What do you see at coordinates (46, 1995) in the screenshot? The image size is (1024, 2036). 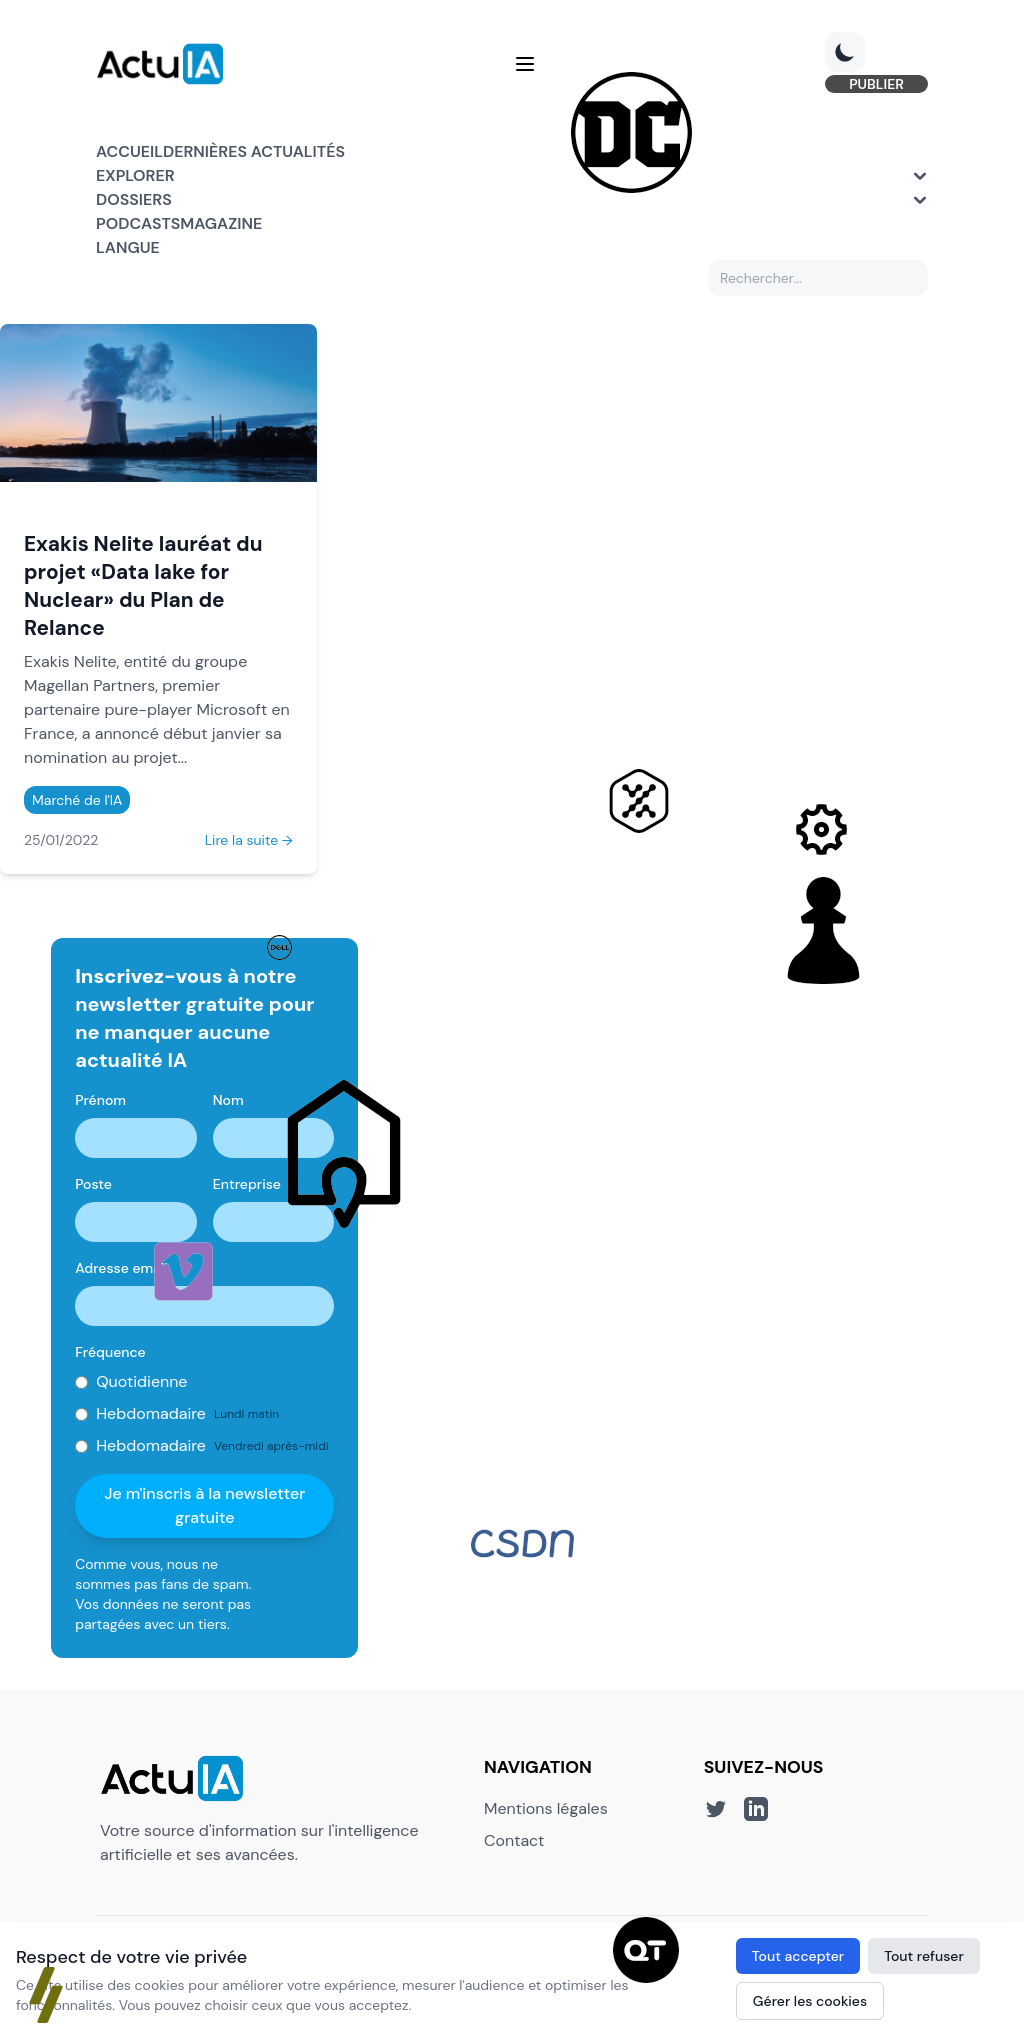 I see `open Winamp media player` at bounding box center [46, 1995].